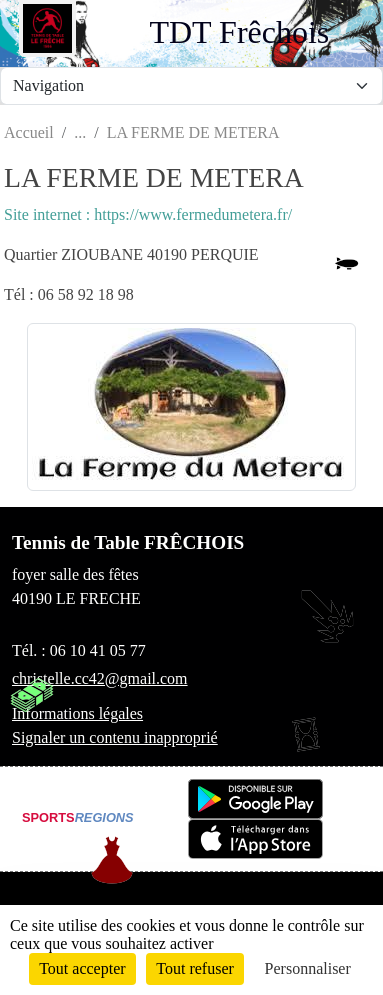 The height and width of the screenshot is (995, 383). What do you see at coordinates (327, 616) in the screenshot?
I see `activate a beam or energy attack` at bounding box center [327, 616].